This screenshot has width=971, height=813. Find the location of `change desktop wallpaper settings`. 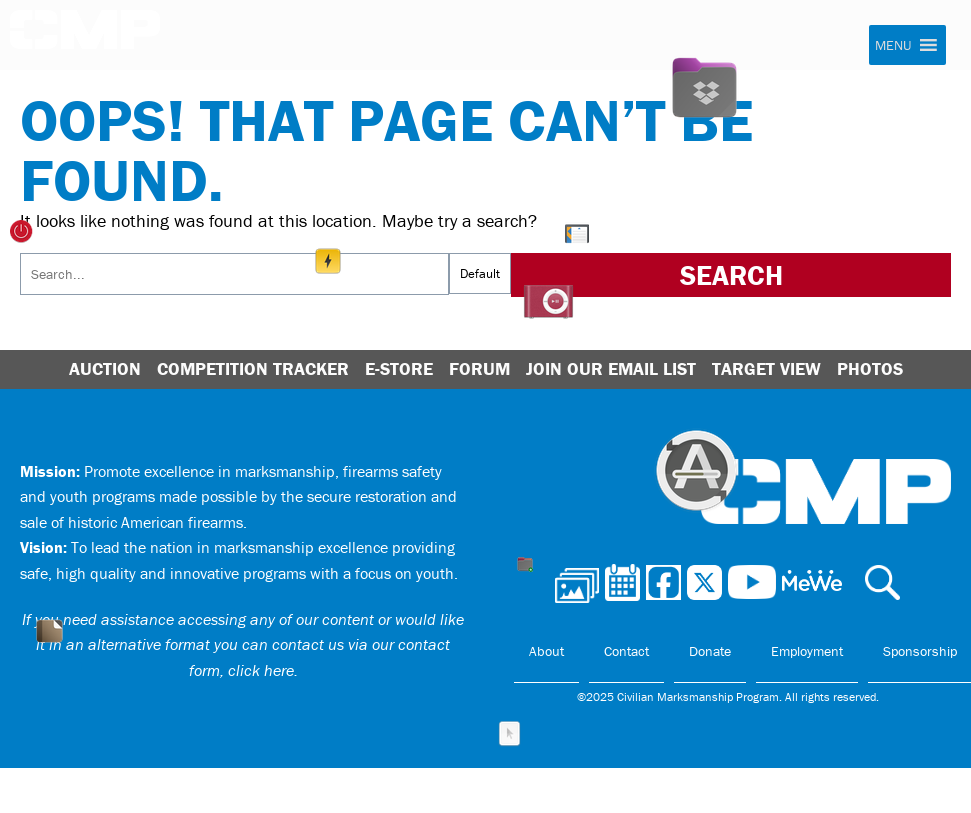

change desktop wallpaper settings is located at coordinates (49, 630).